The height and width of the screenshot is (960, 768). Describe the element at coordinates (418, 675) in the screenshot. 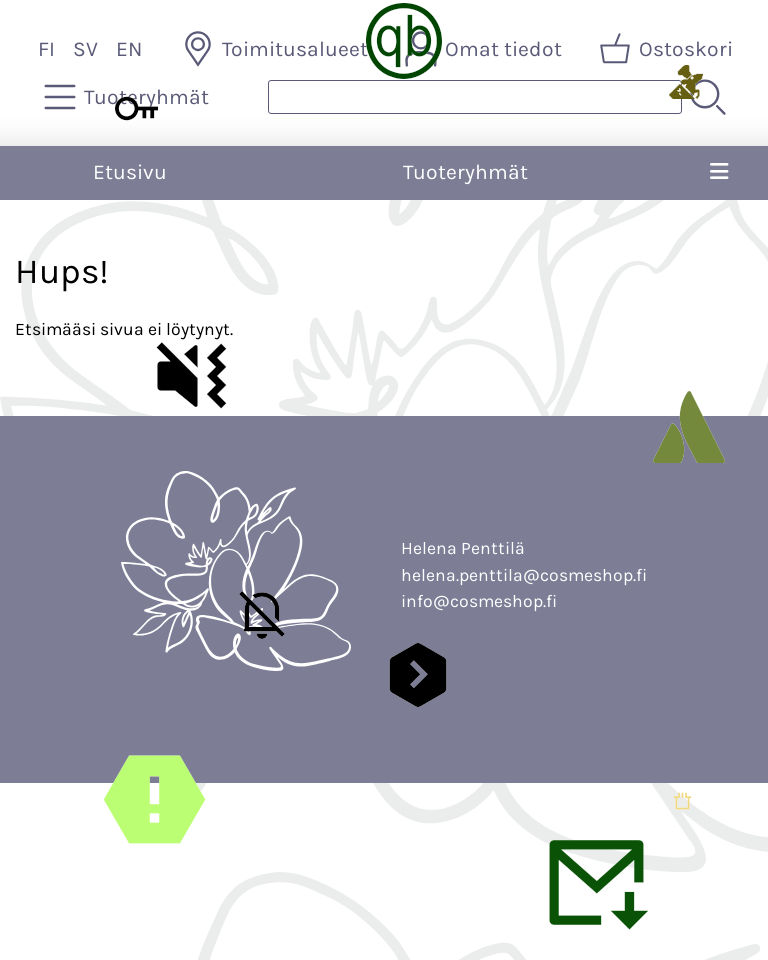

I see `buddy CI/CD platform logo` at that location.